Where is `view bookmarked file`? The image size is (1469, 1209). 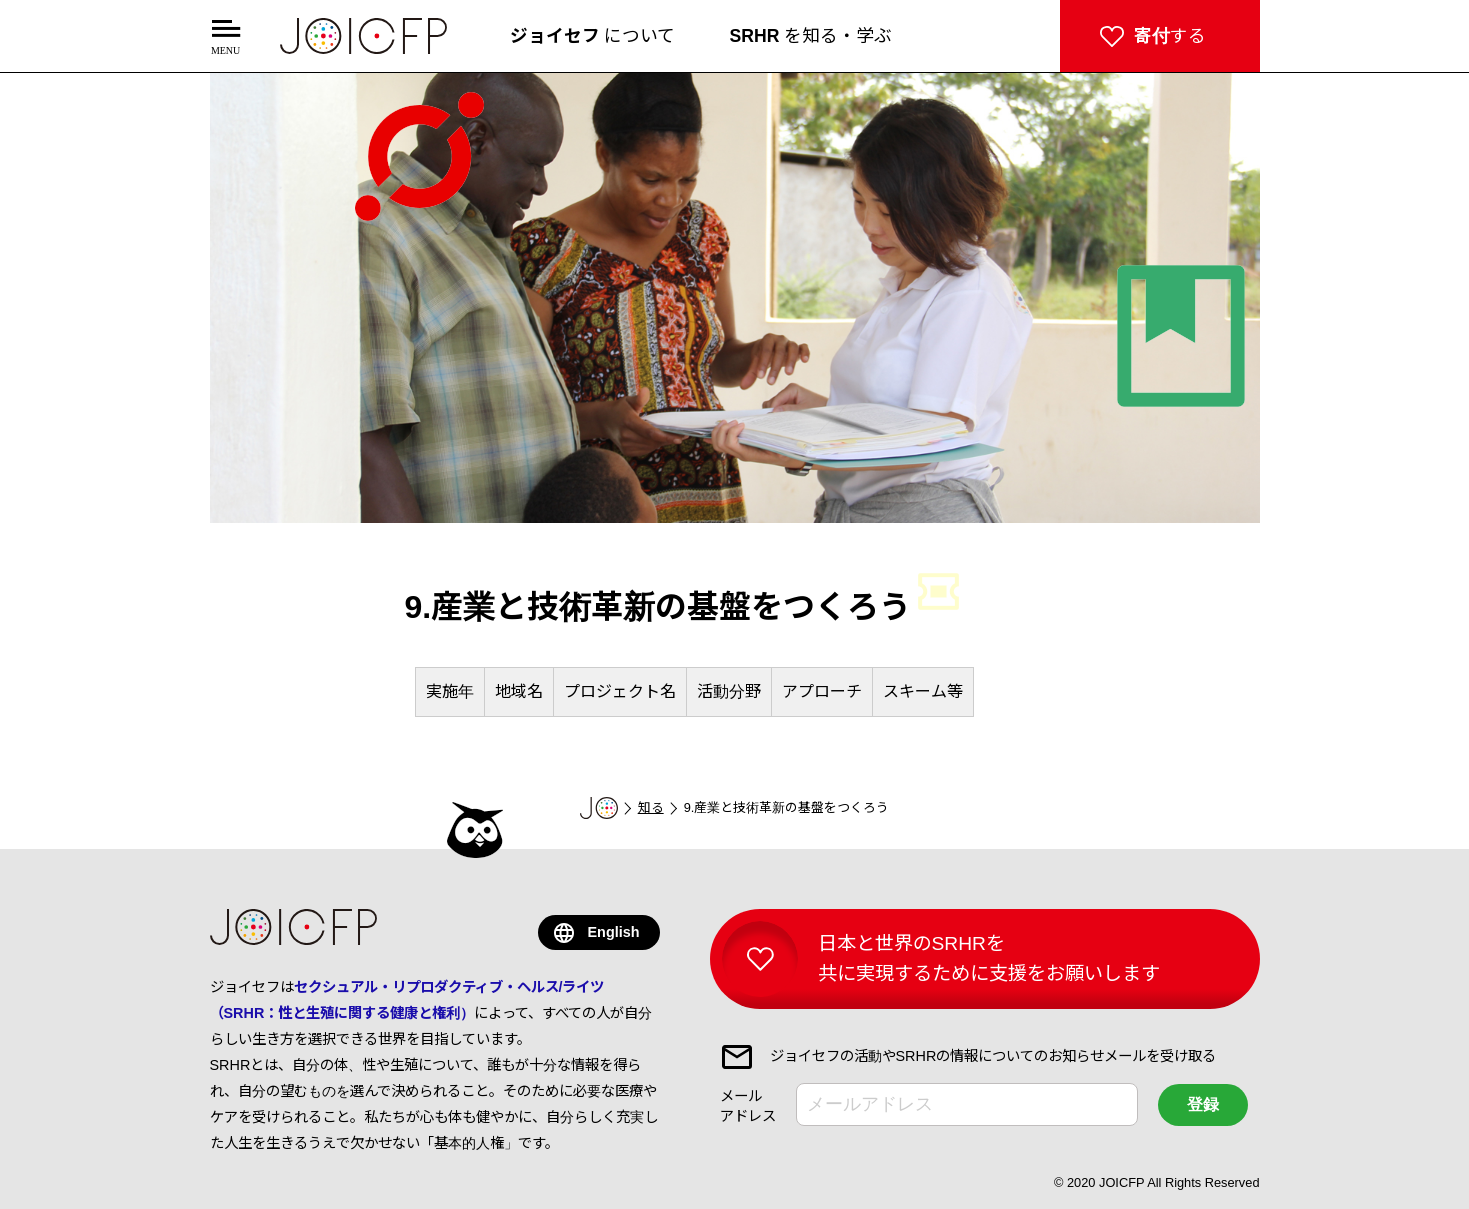 view bookmarked file is located at coordinates (1181, 336).